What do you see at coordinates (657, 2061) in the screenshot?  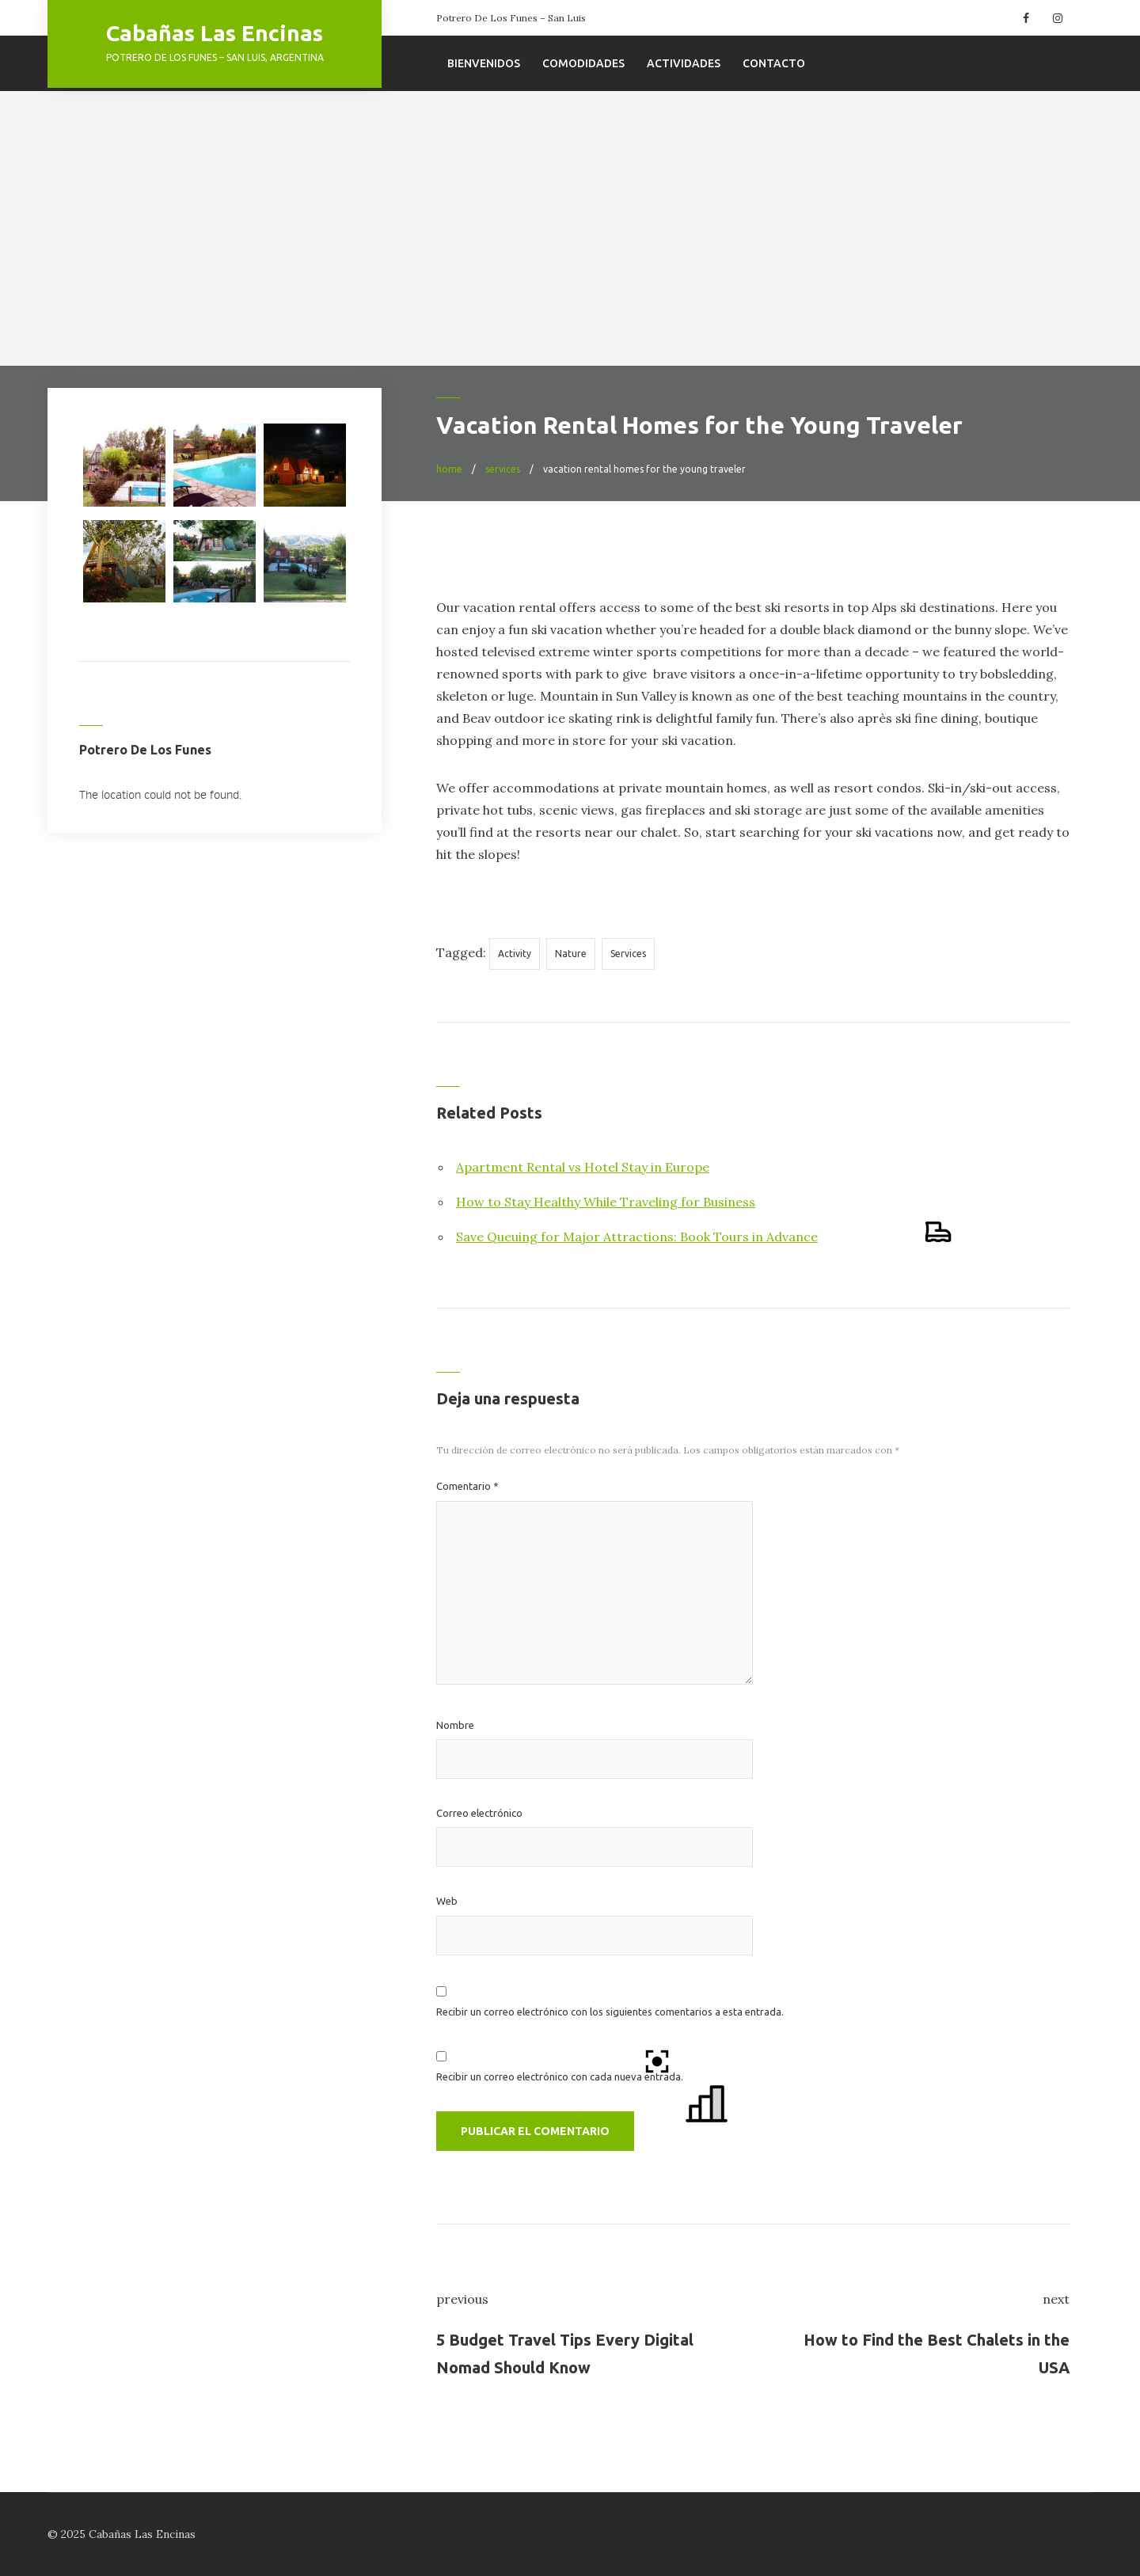 I see `center focus on the current subject` at bounding box center [657, 2061].